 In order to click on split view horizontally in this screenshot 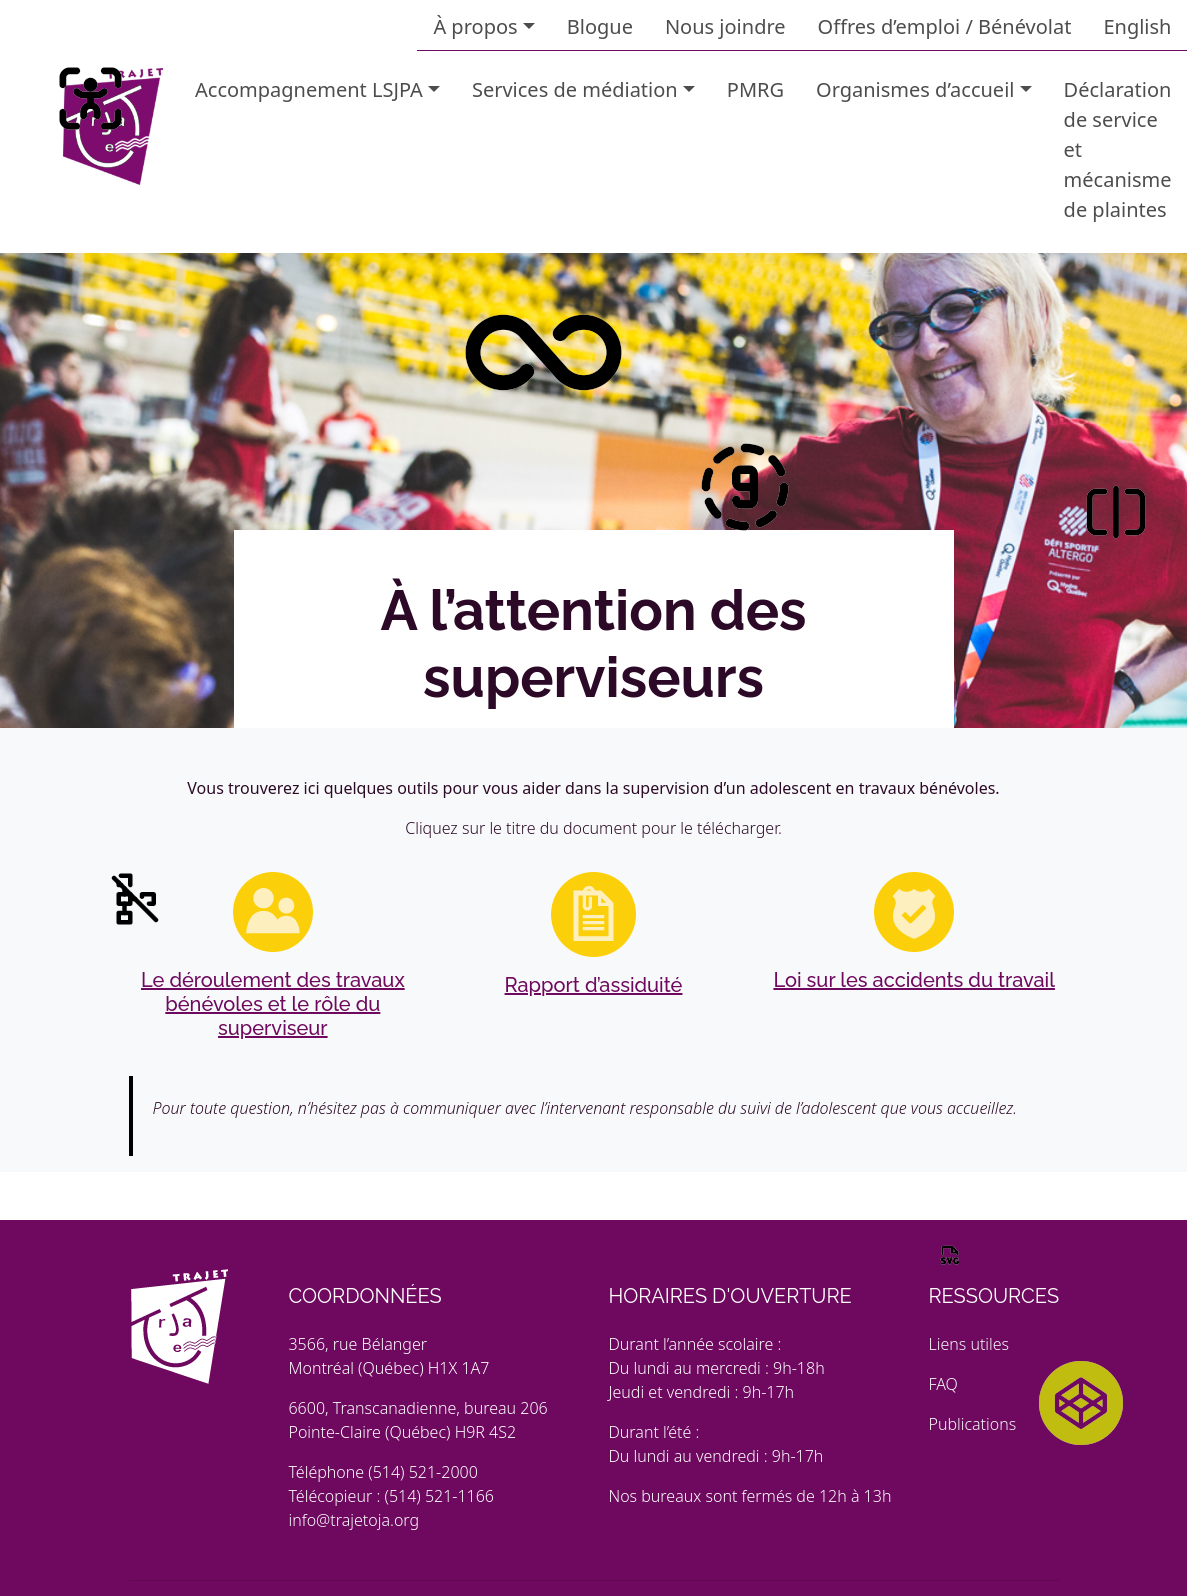, I will do `click(1116, 512)`.